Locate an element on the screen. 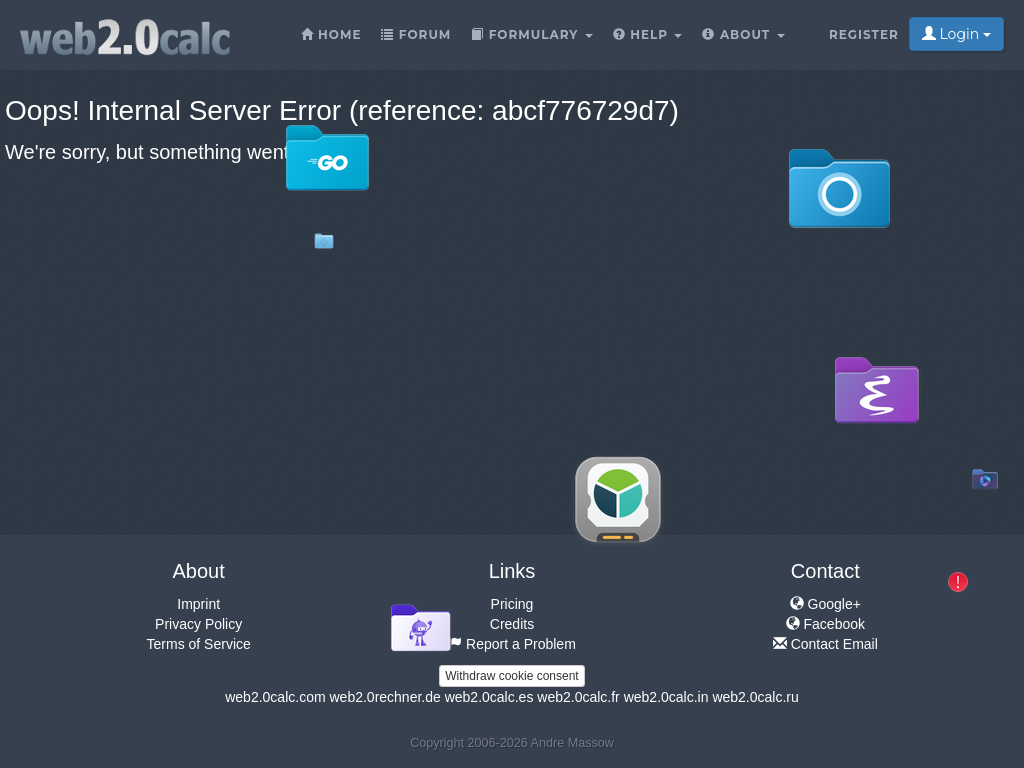  open emacs configuration files folder is located at coordinates (876, 392).